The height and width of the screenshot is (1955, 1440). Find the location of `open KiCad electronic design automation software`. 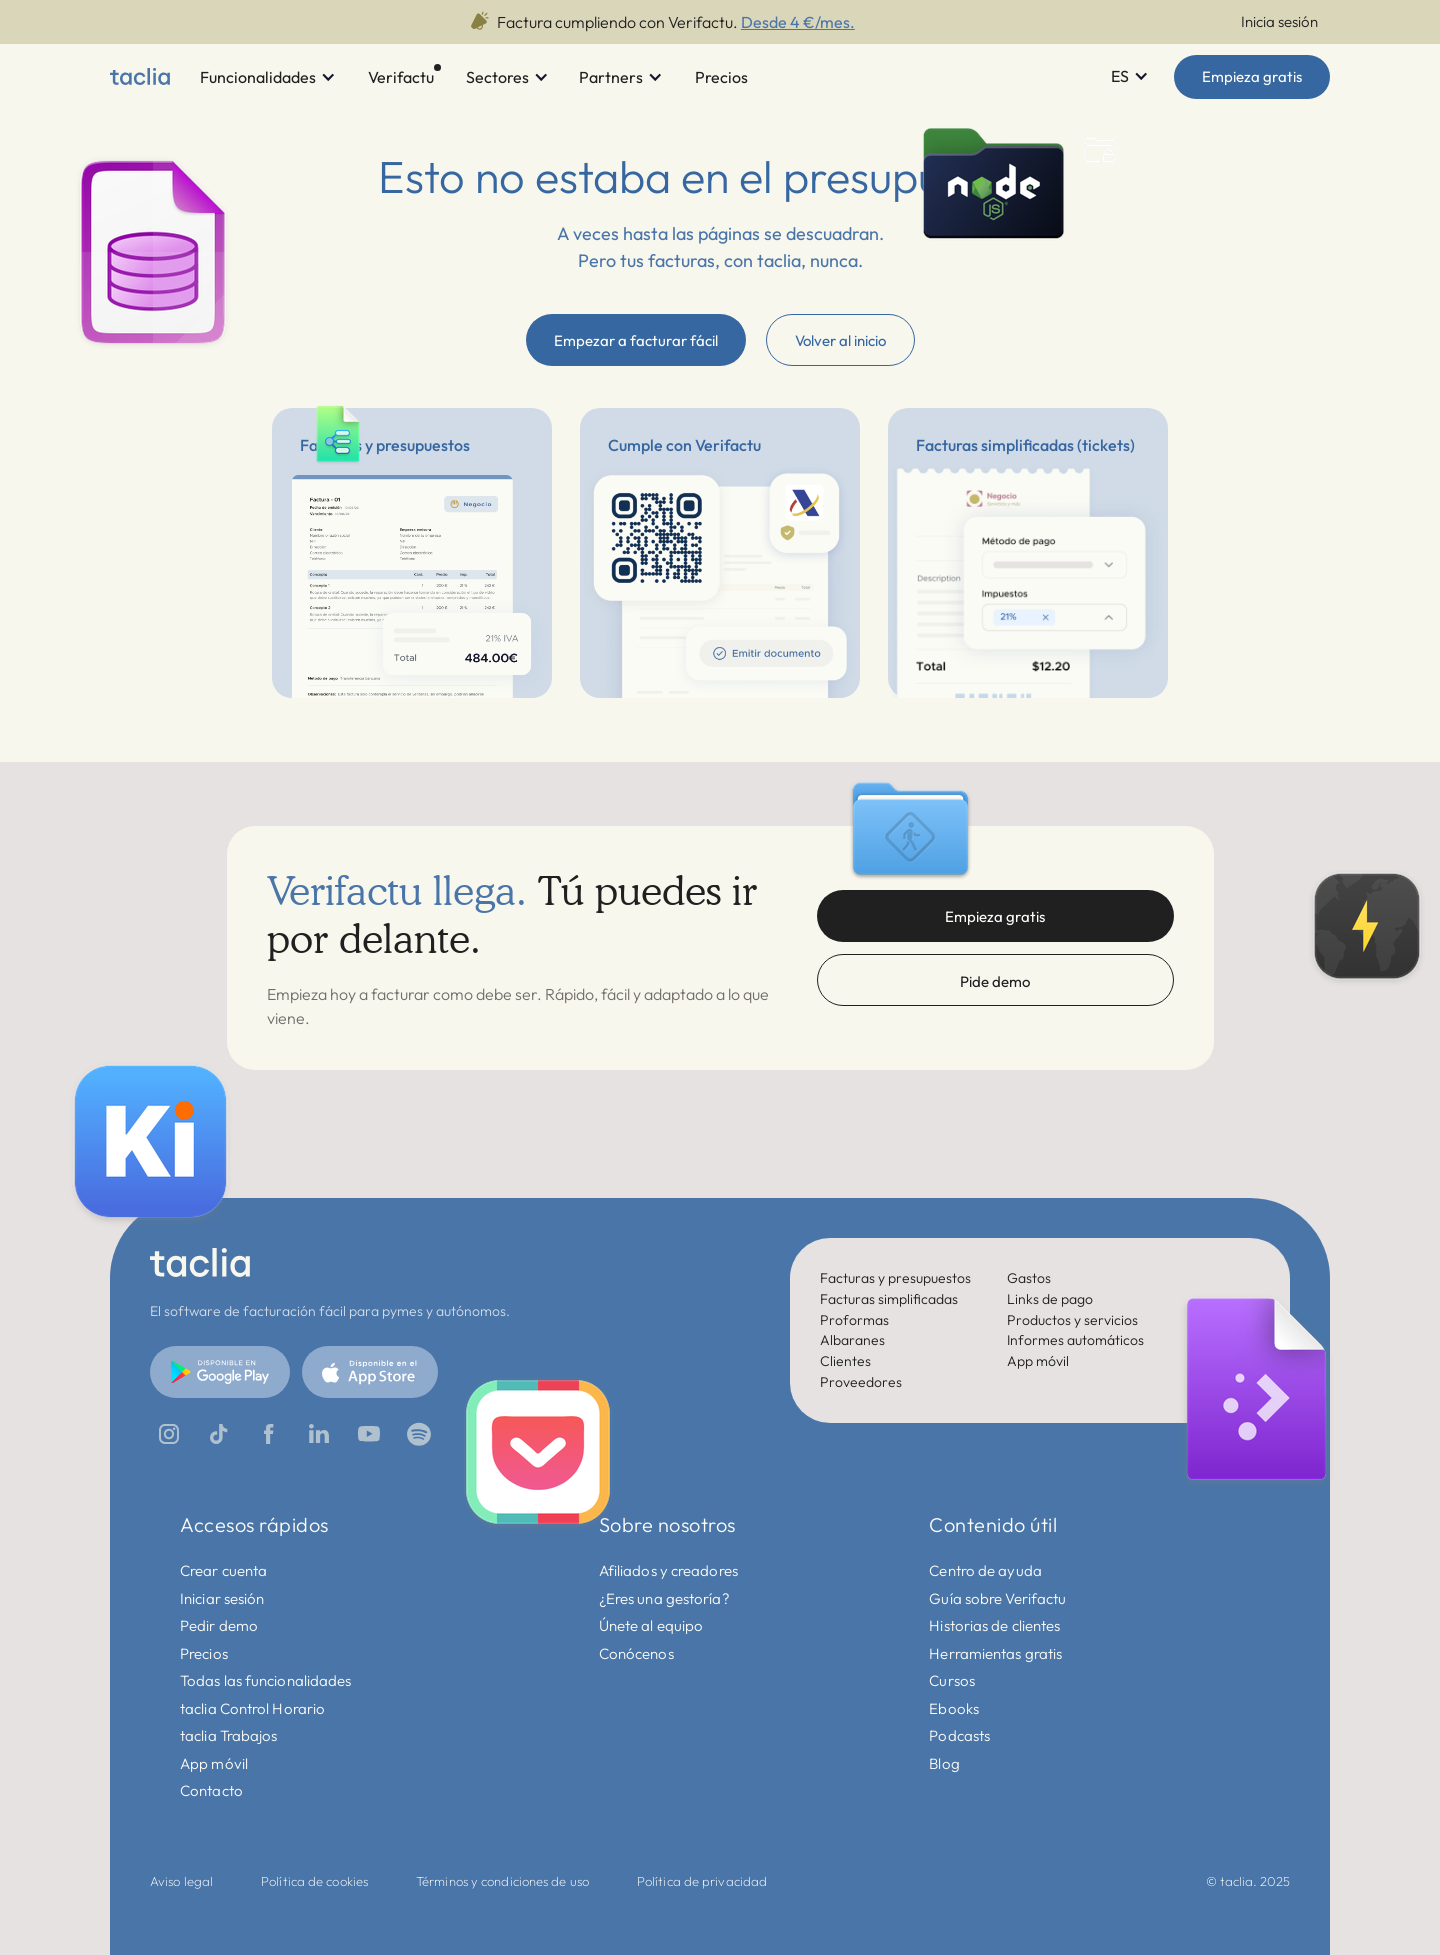

open KiCad electronic design automation software is located at coordinates (150, 1141).